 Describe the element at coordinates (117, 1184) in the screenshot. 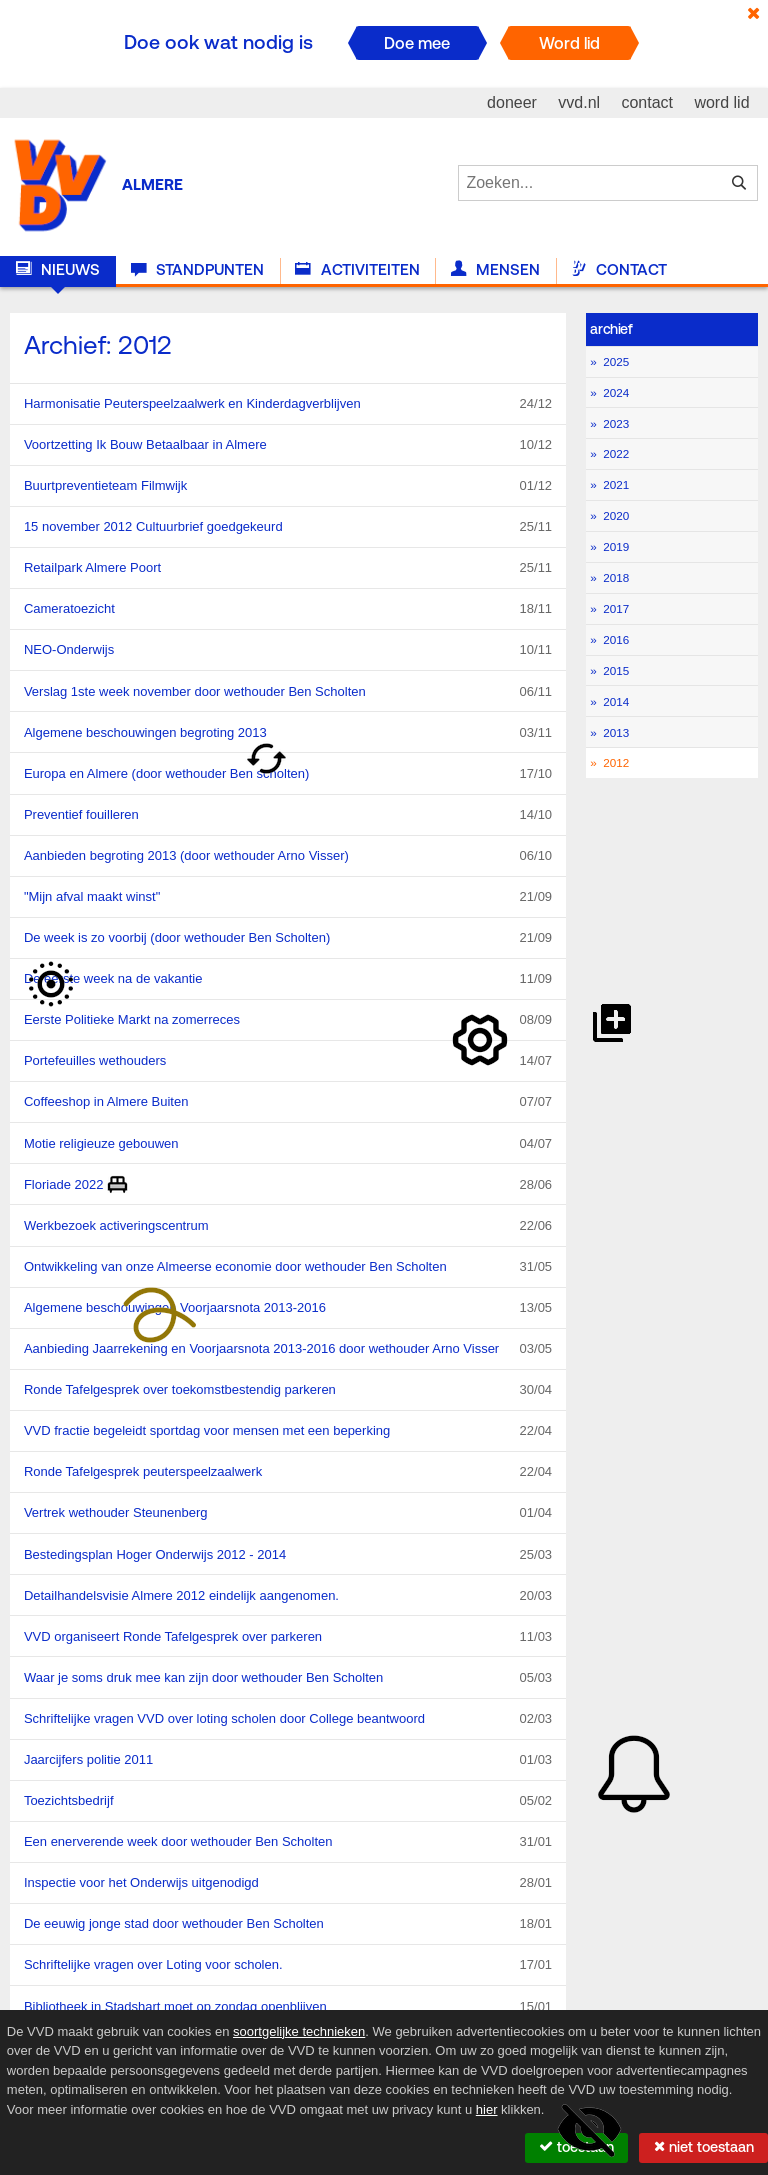

I see `view single room accommodations` at that location.